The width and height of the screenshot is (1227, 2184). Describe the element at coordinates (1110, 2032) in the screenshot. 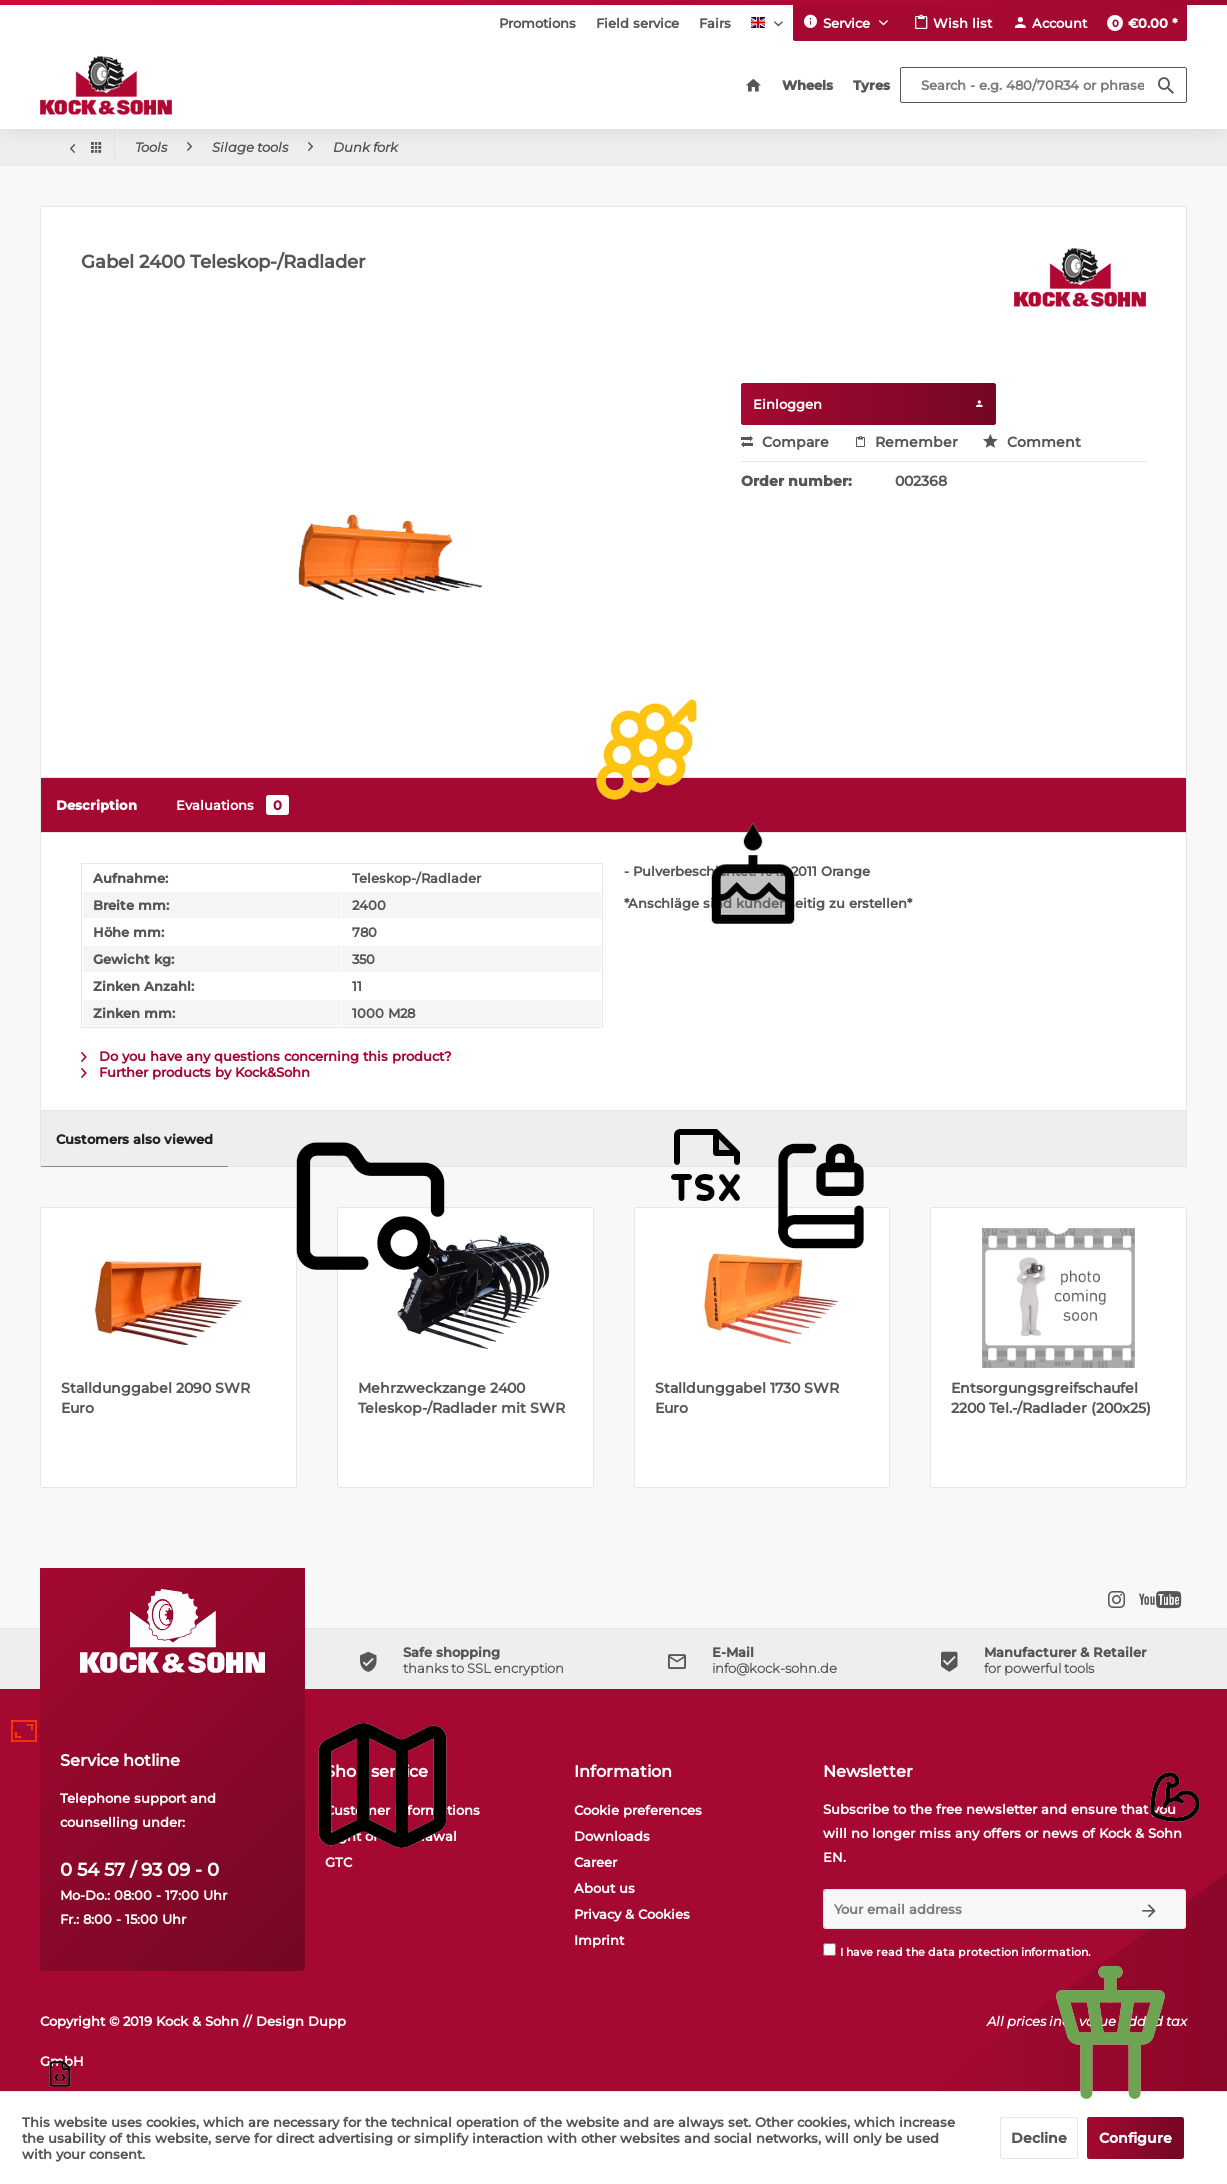

I see `access air traffic control features` at that location.